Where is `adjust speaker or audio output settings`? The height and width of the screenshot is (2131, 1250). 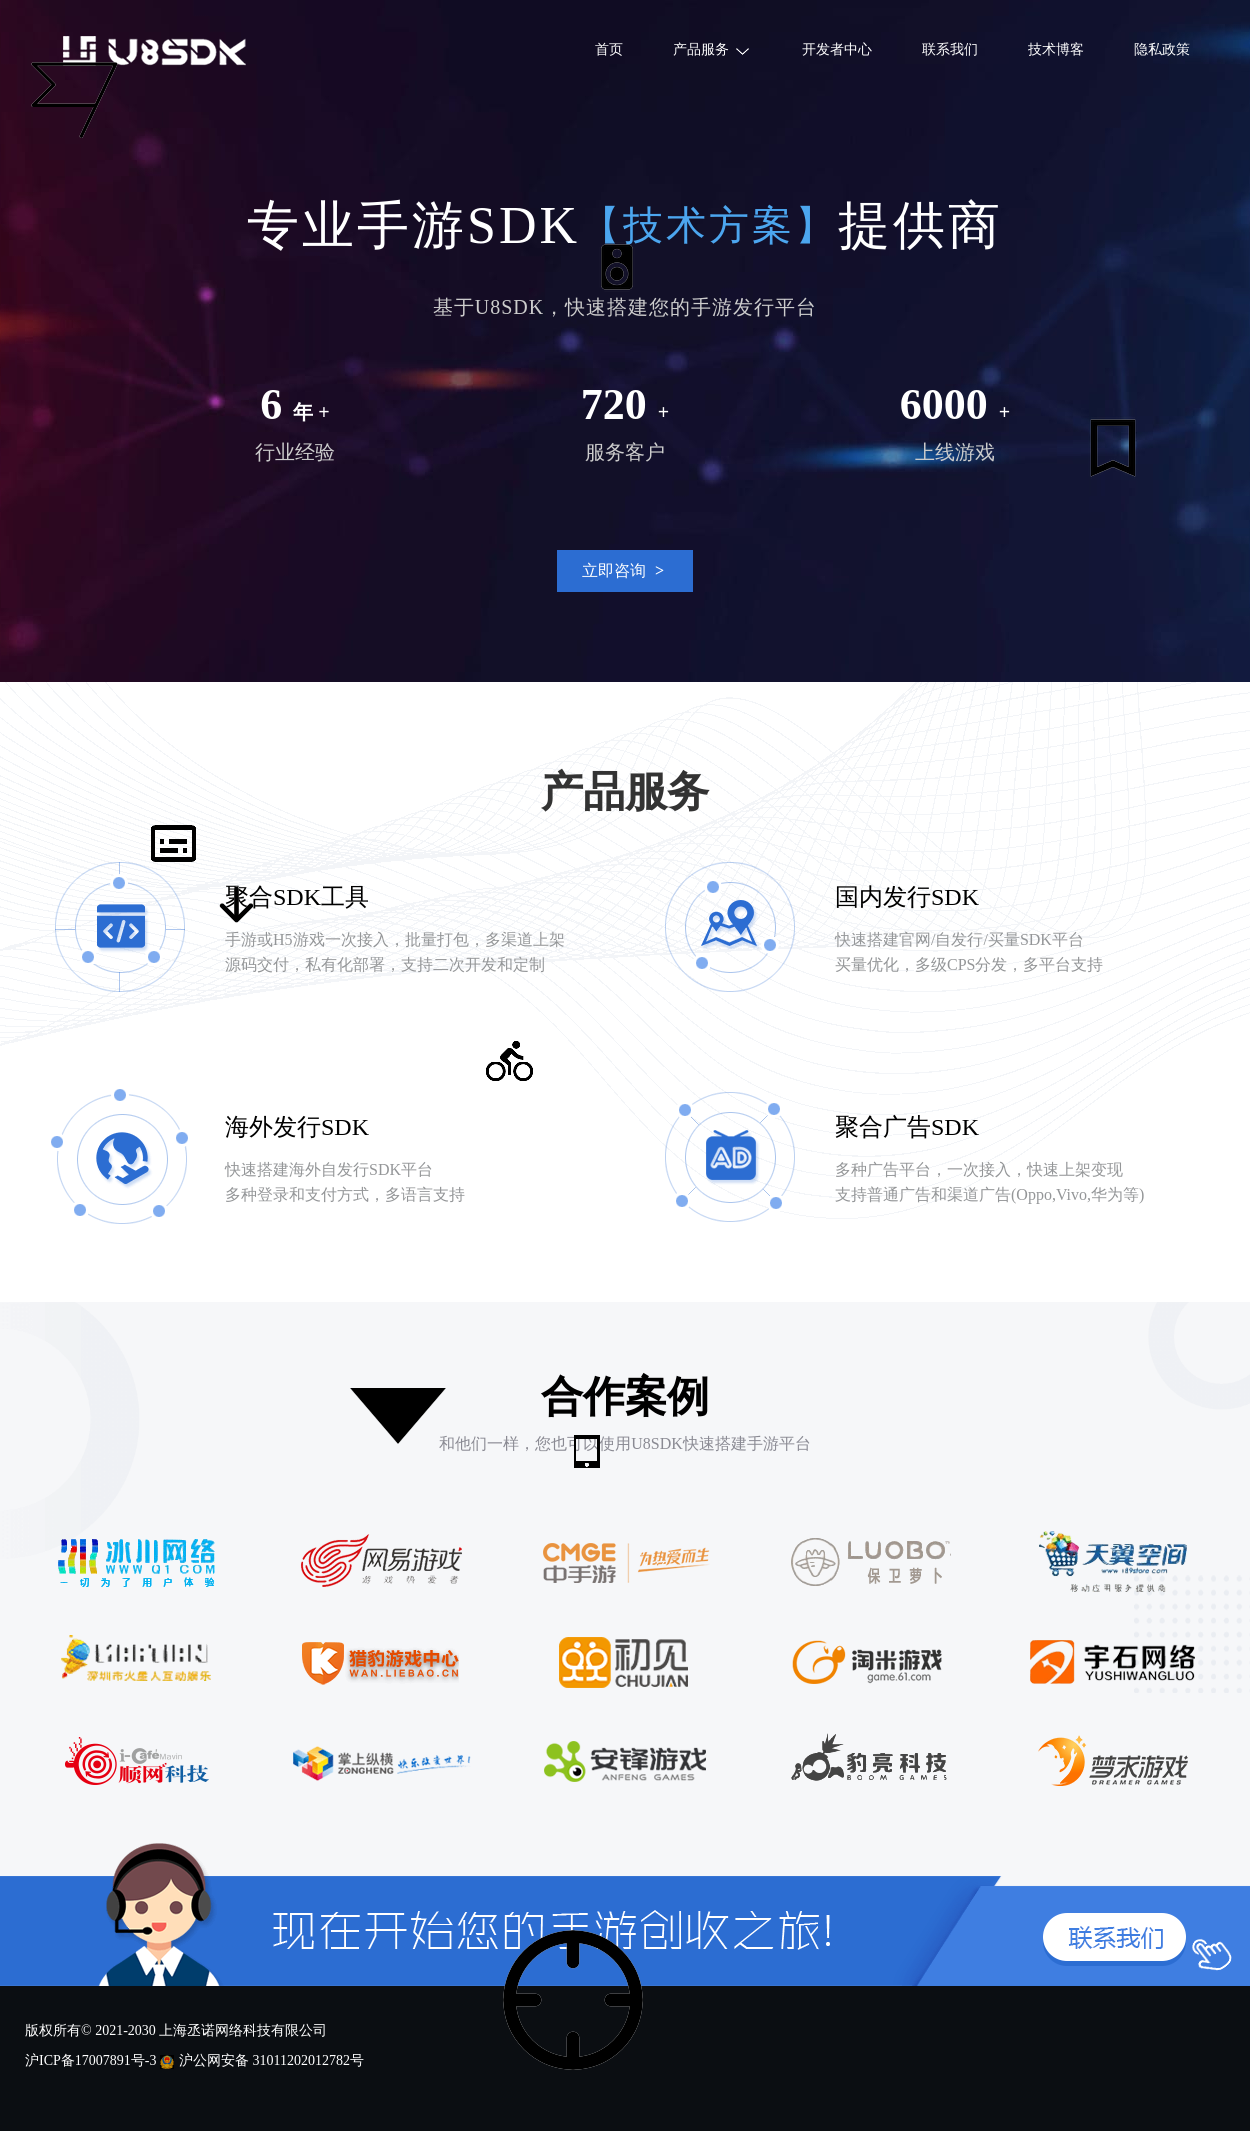 adjust speaker or audio output settings is located at coordinates (617, 267).